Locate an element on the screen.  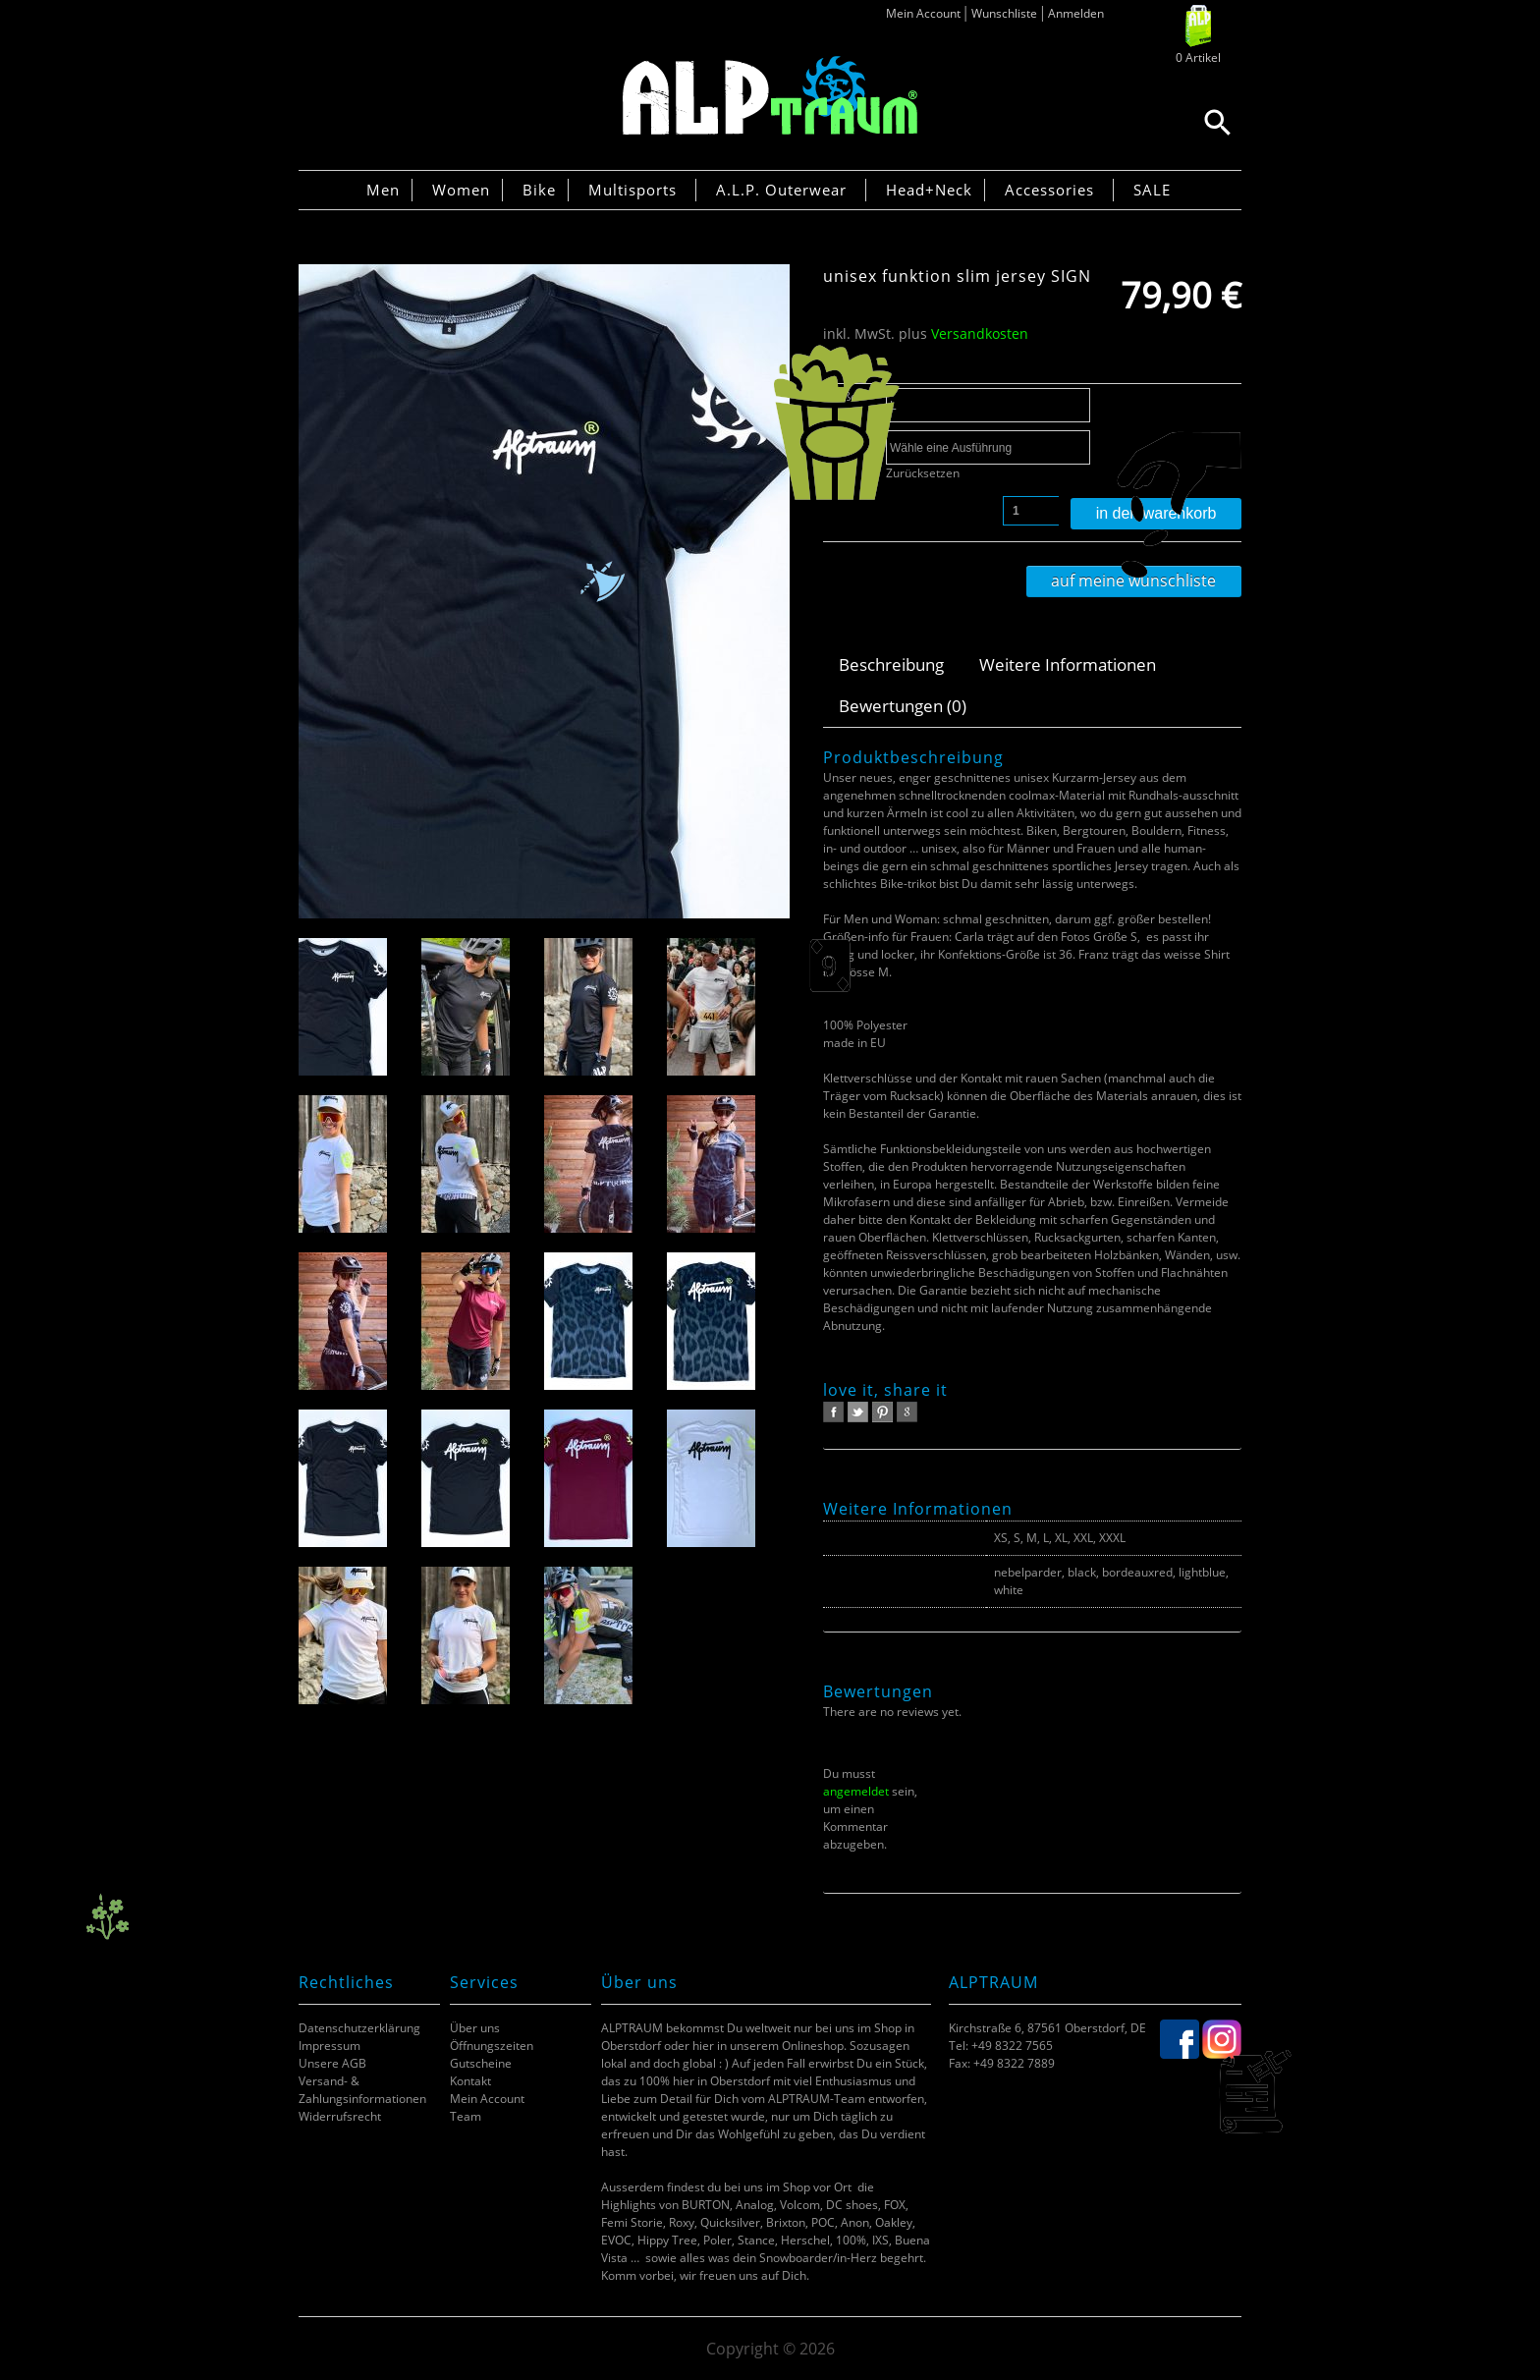
select halberd weapon in game inventory is located at coordinates (603, 581).